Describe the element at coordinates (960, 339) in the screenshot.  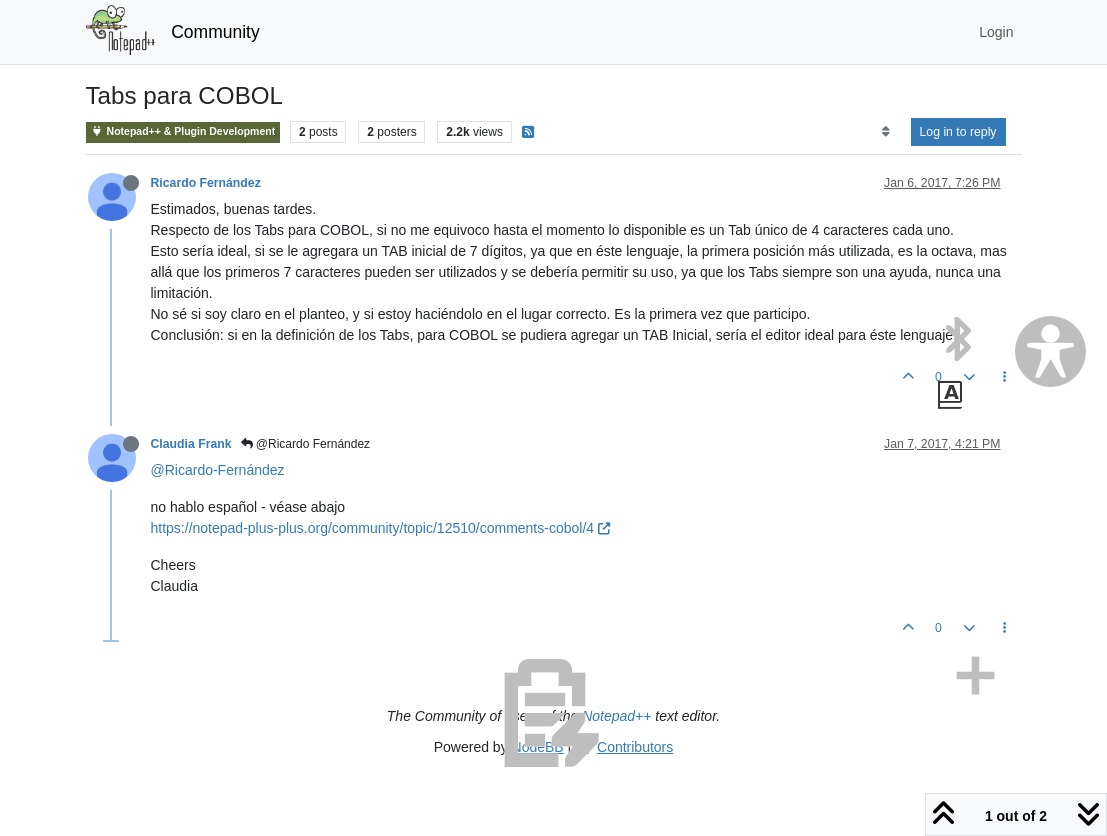
I see `indicates bluetooth is currently active and connected` at that location.